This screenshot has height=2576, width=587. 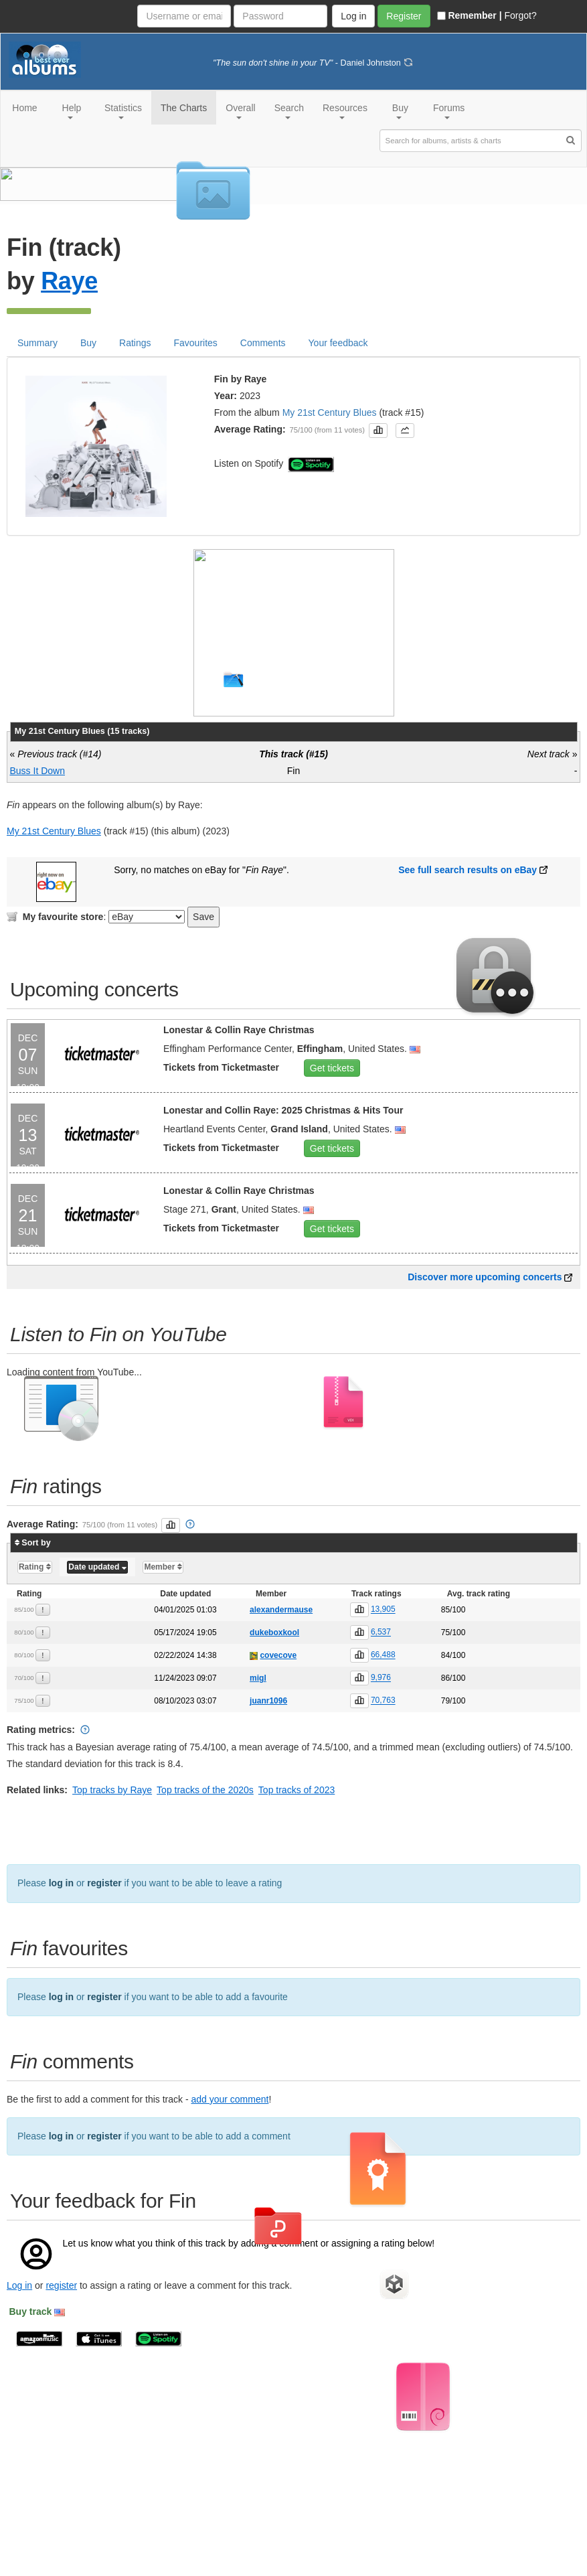 I want to click on open cipher password manager app, so click(x=493, y=975).